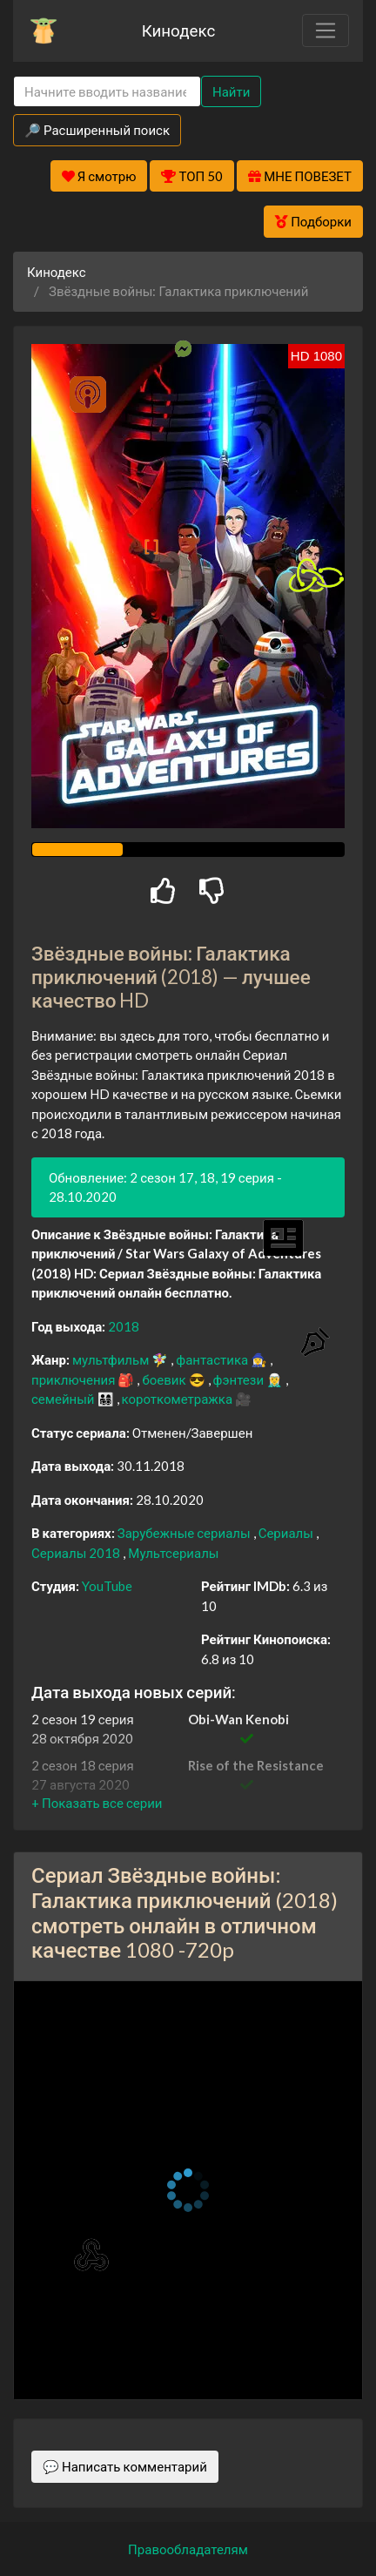 This screenshot has width=376, height=2576. I want to click on redux-saga library logo, so click(316, 575).